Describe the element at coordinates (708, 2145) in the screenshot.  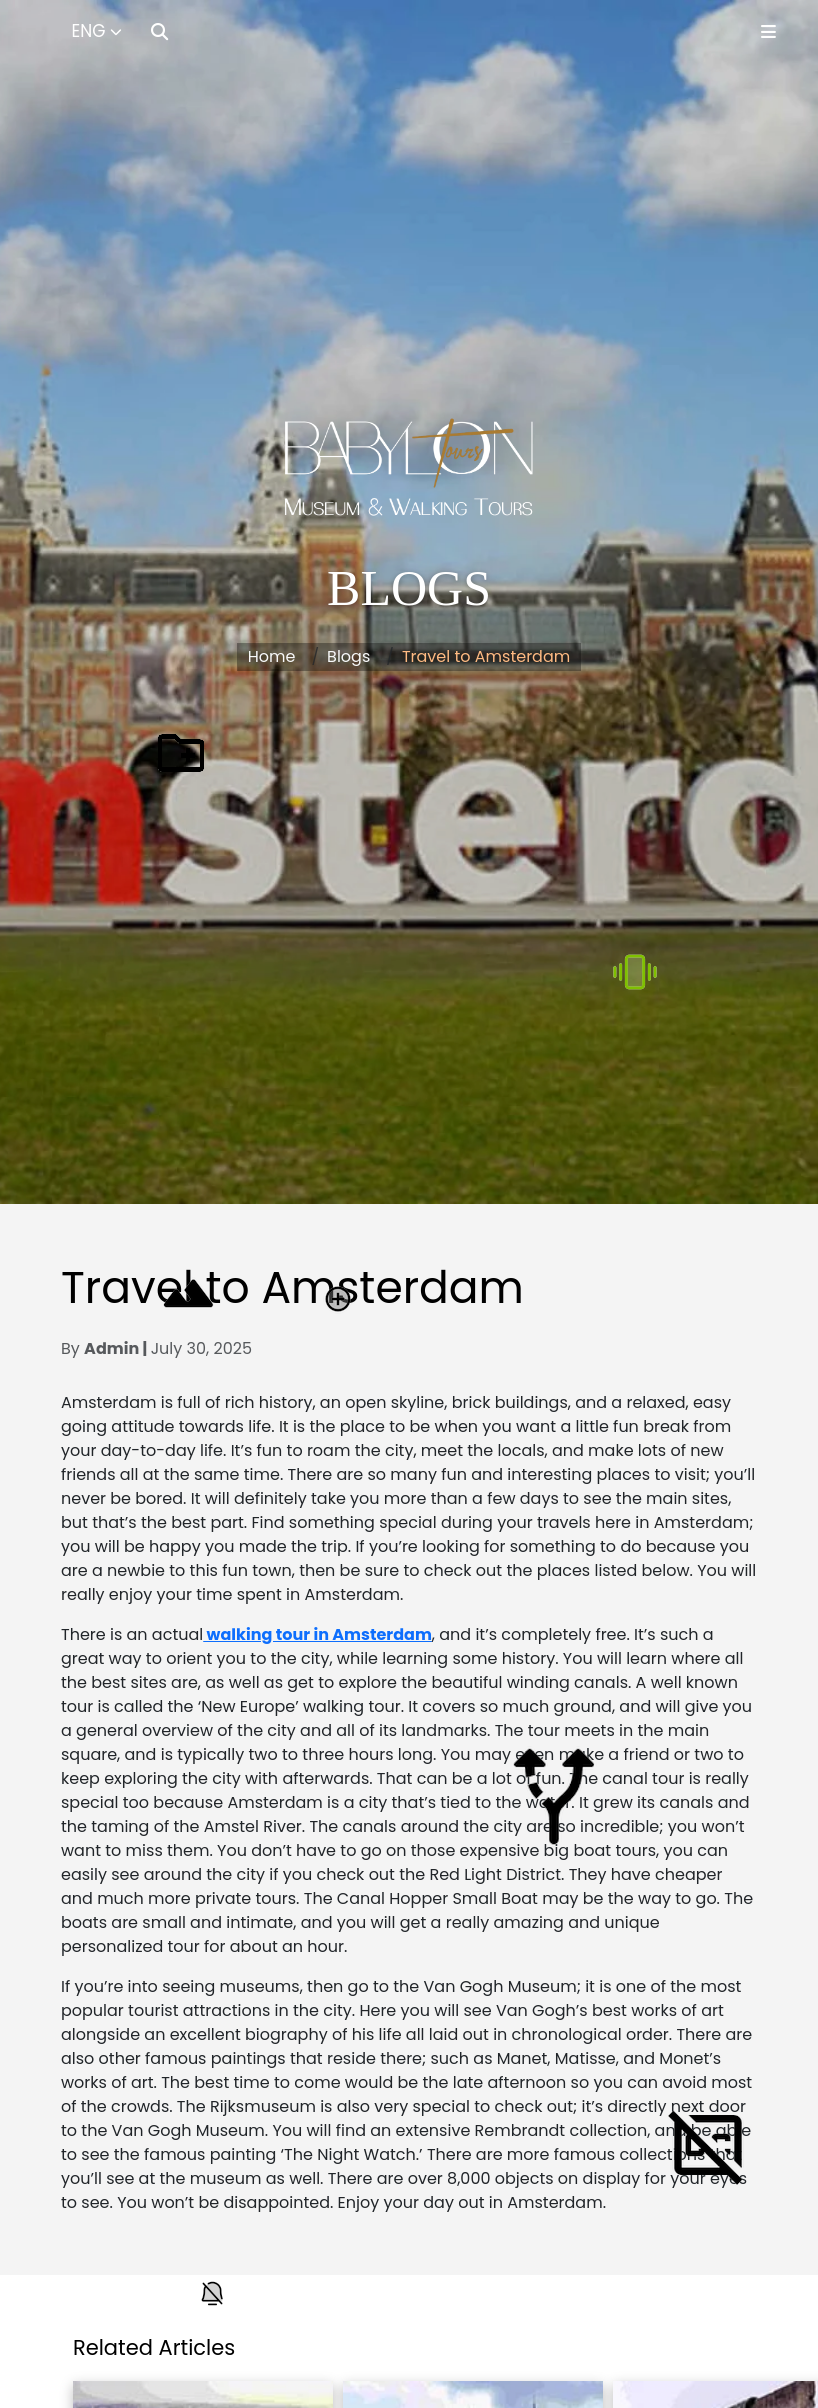
I see `closed captions are disabled` at that location.